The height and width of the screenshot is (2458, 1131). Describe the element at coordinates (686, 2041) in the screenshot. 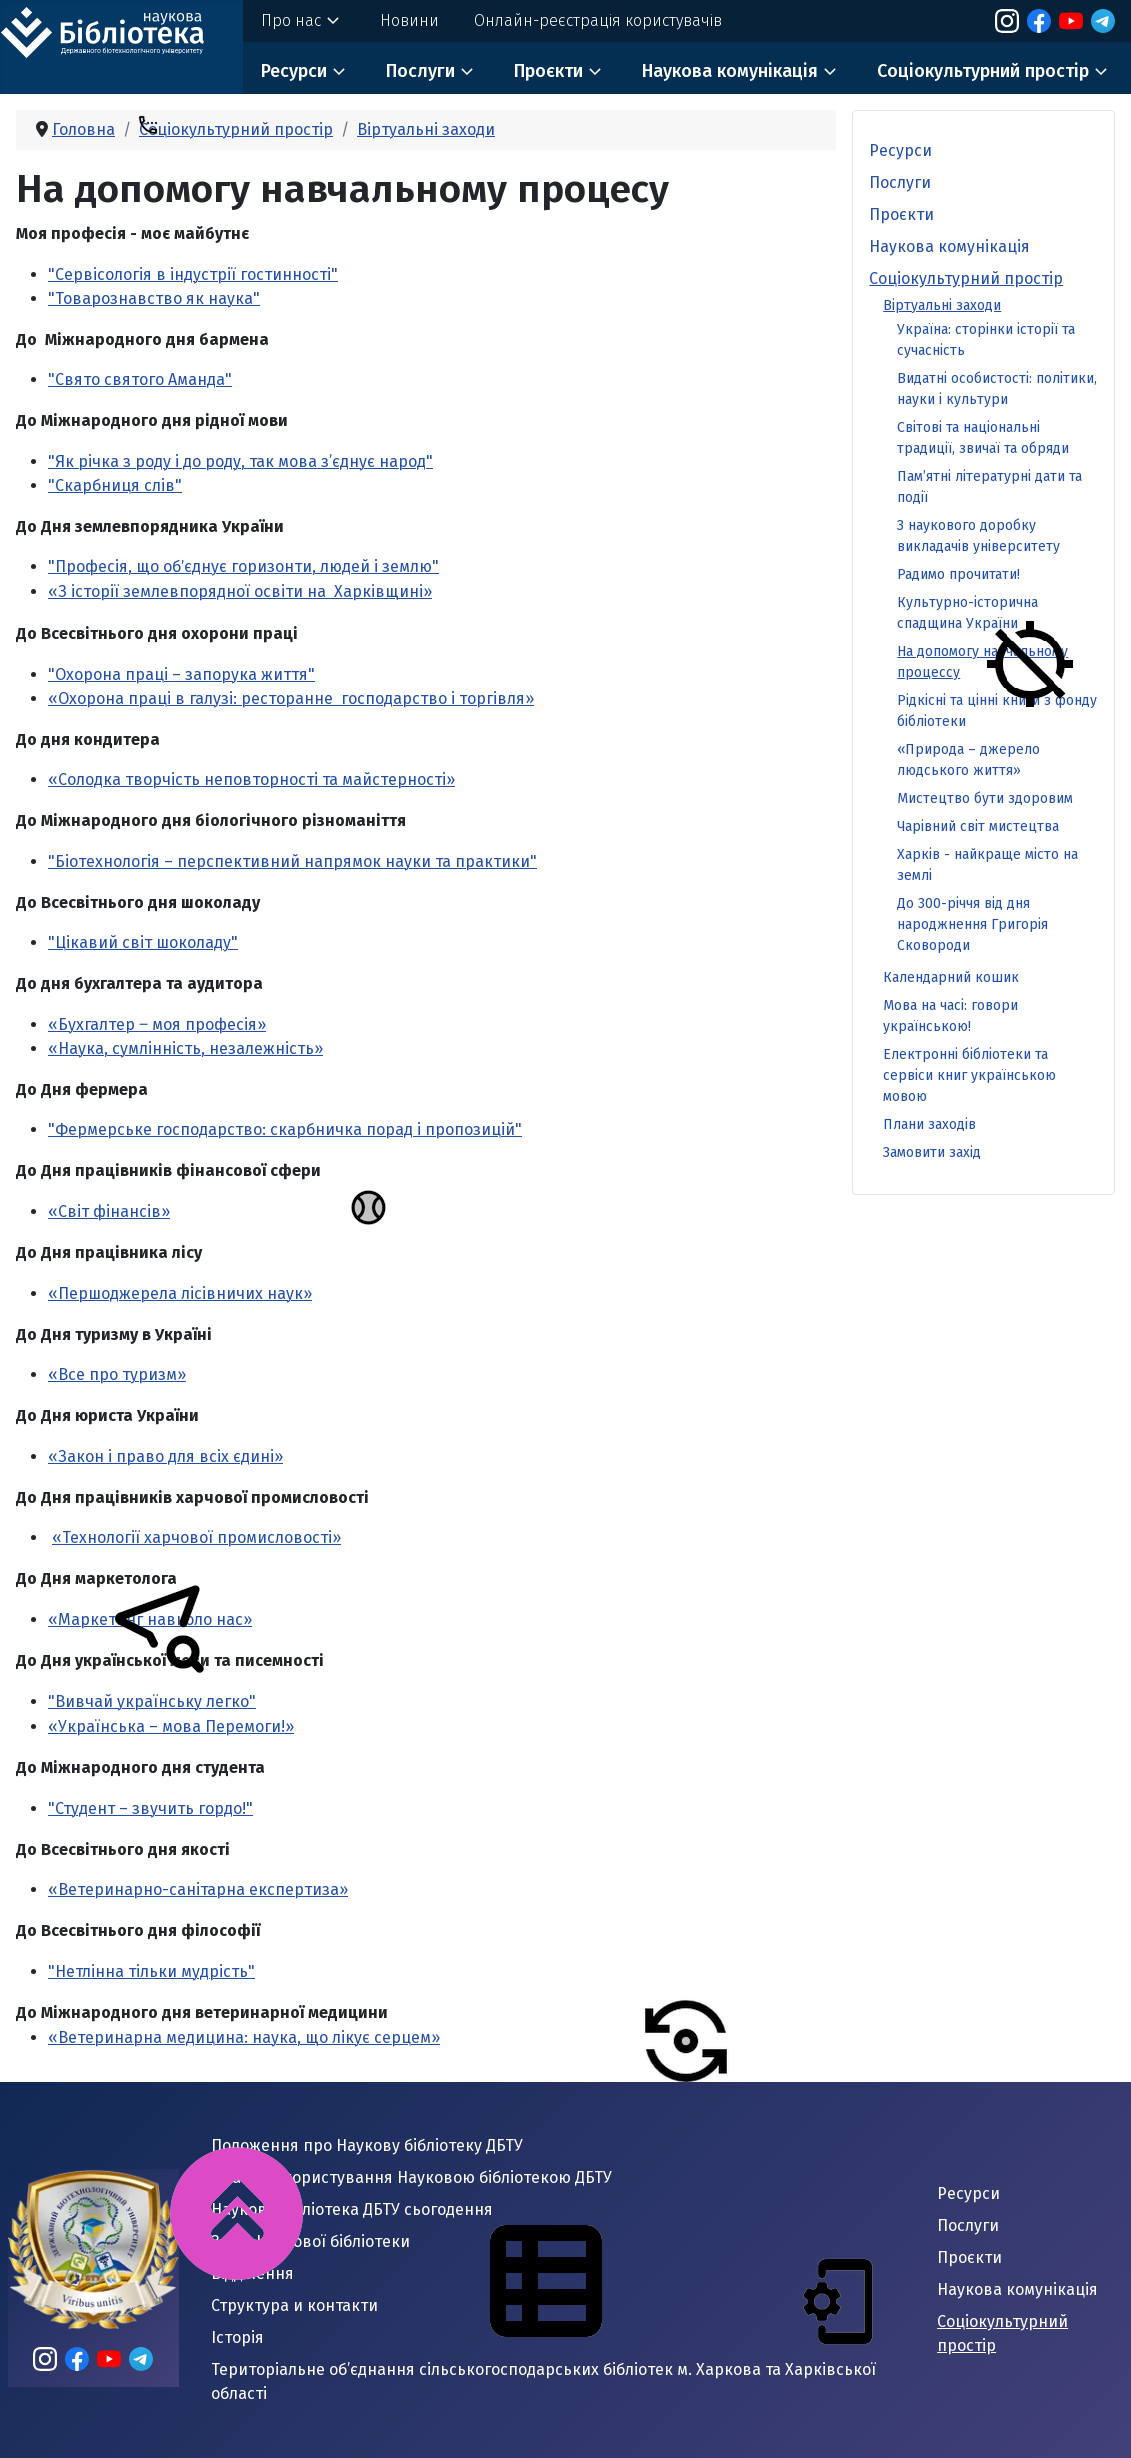

I see `switch between front and rear camera` at that location.